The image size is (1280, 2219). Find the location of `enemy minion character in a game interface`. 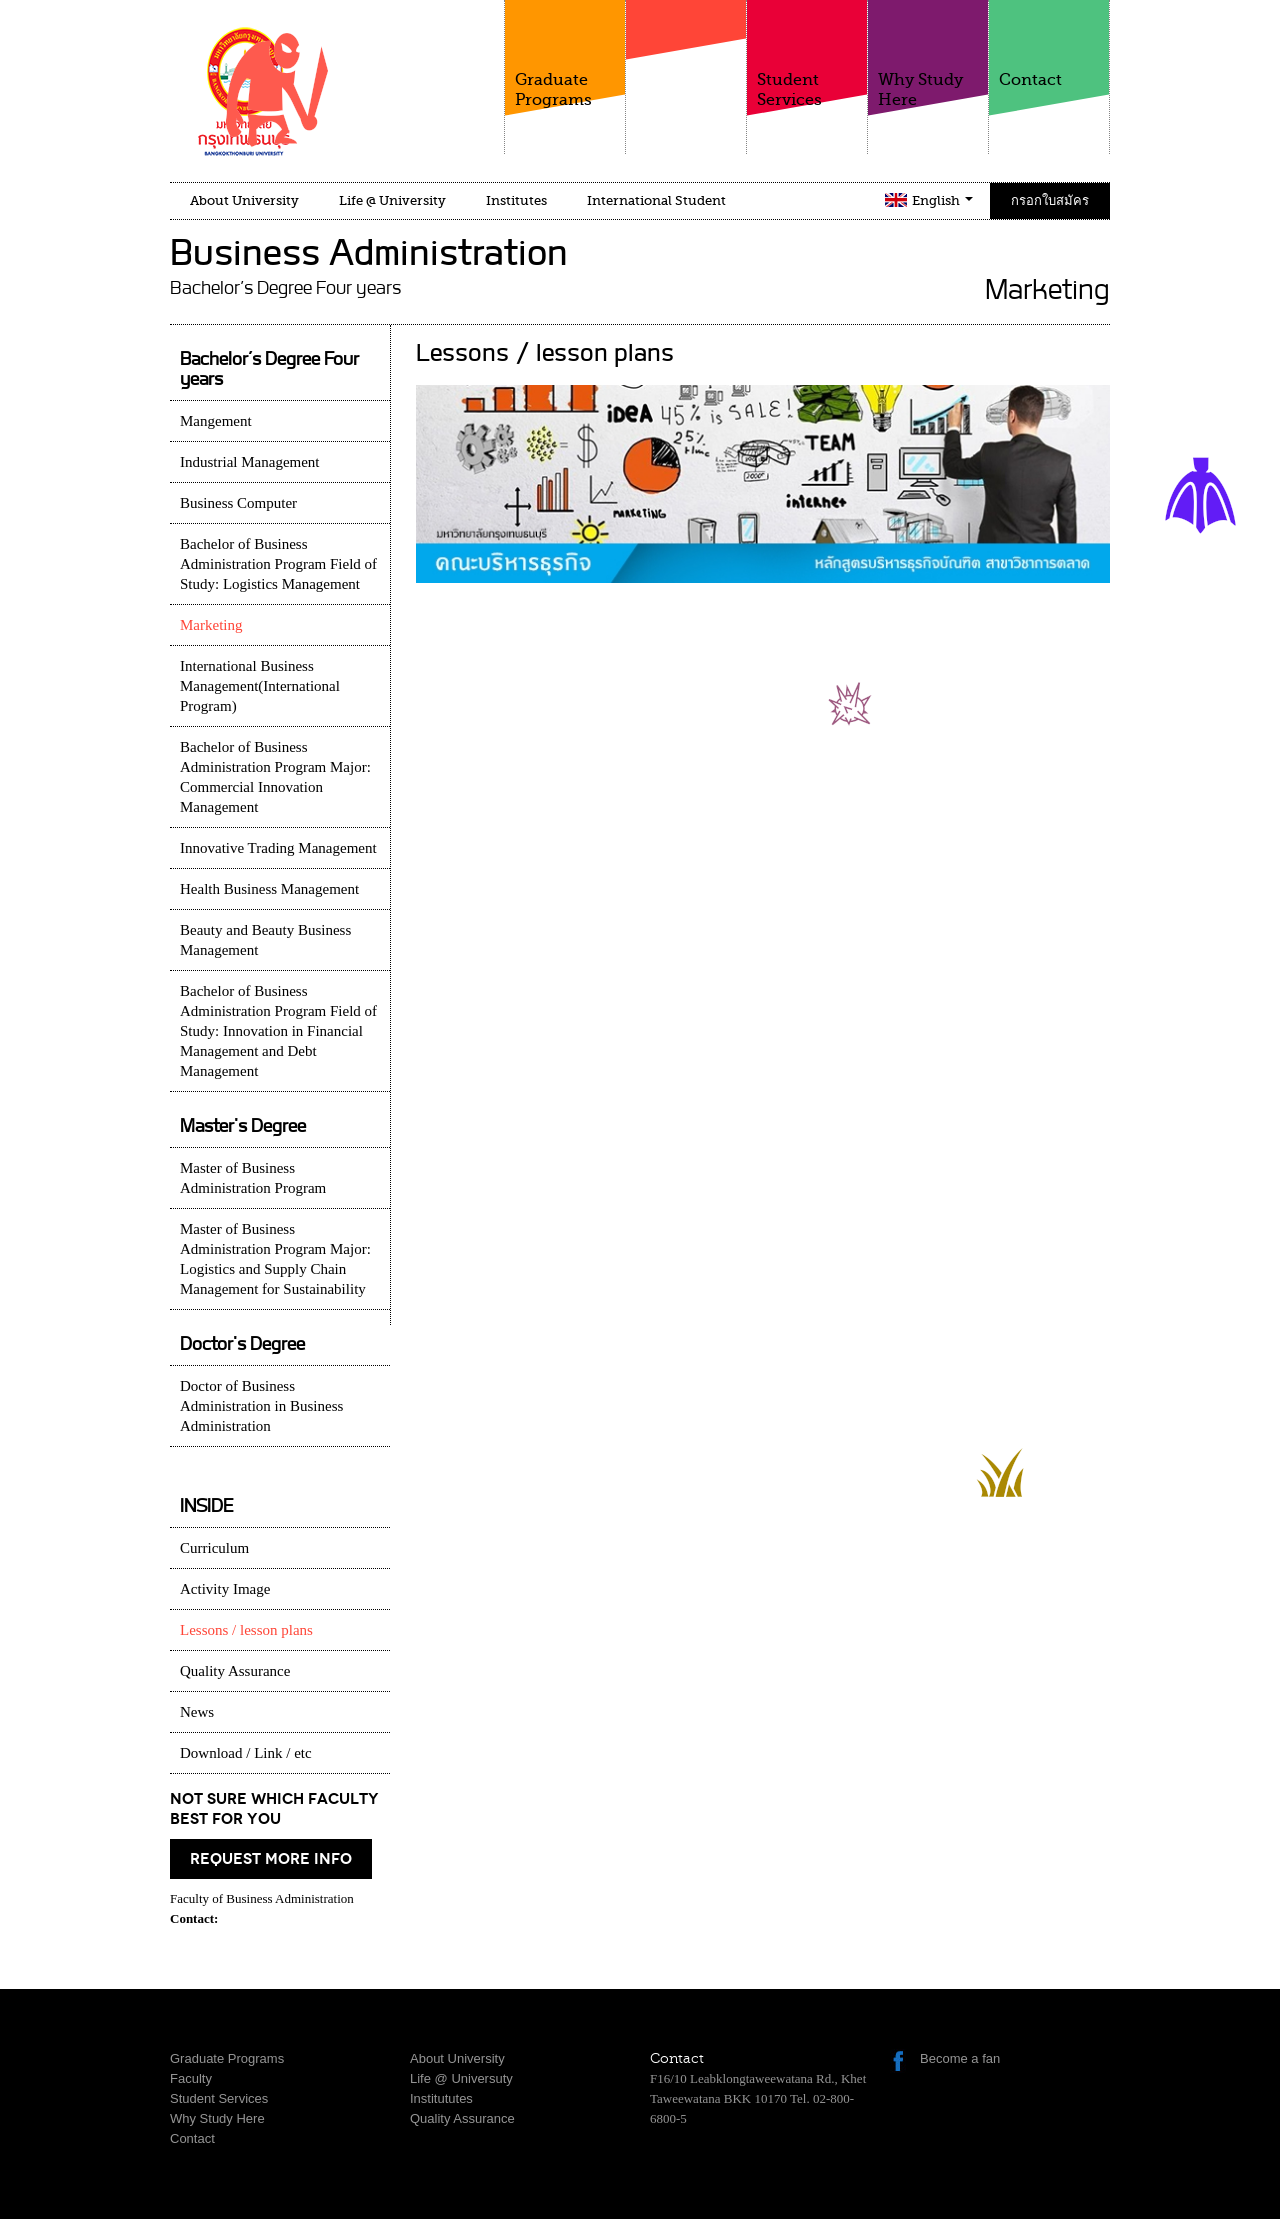

enemy minion character in a game interface is located at coordinates (277, 90).